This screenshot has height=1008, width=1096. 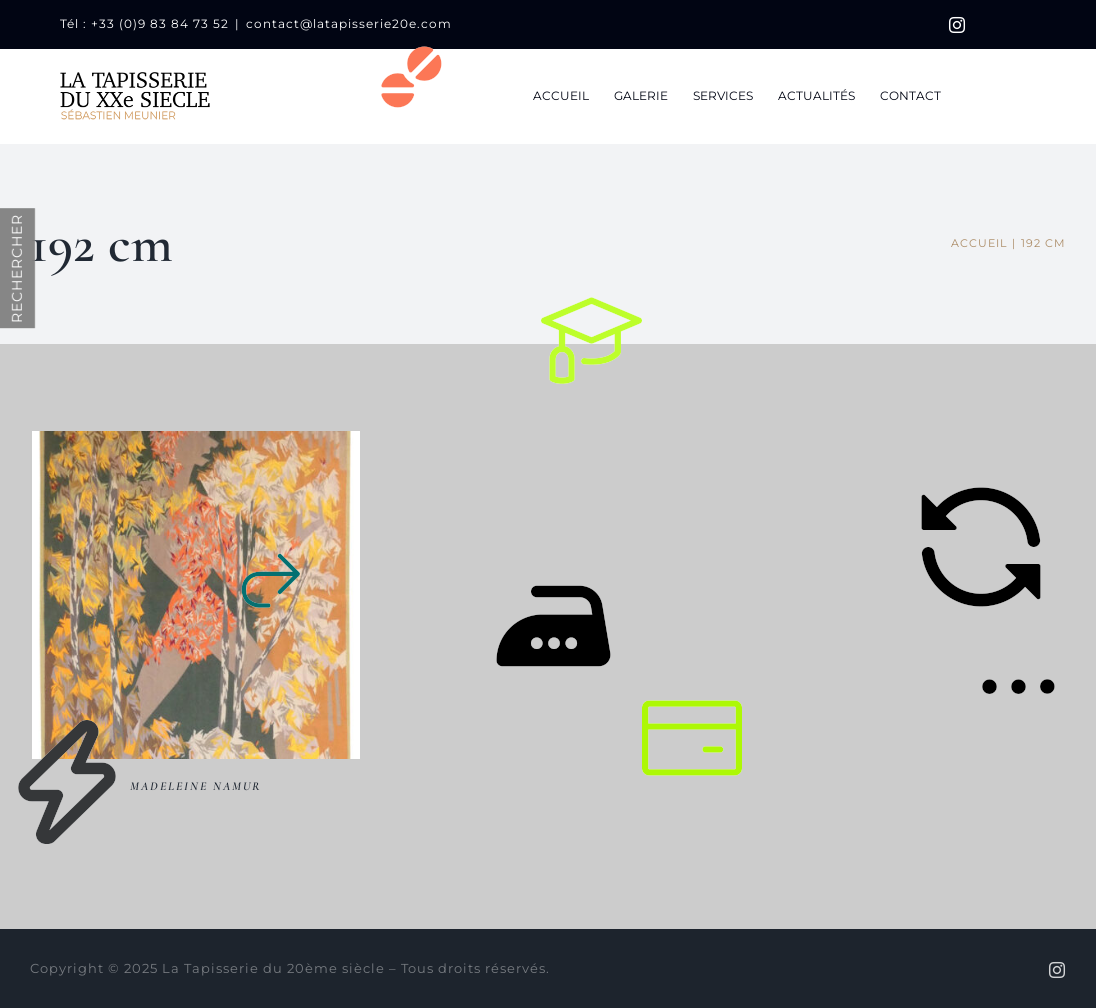 What do you see at coordinates (411, 77) in the screenshot?
I see `access medication or pharmacy information` at bounding box center [411, 77].